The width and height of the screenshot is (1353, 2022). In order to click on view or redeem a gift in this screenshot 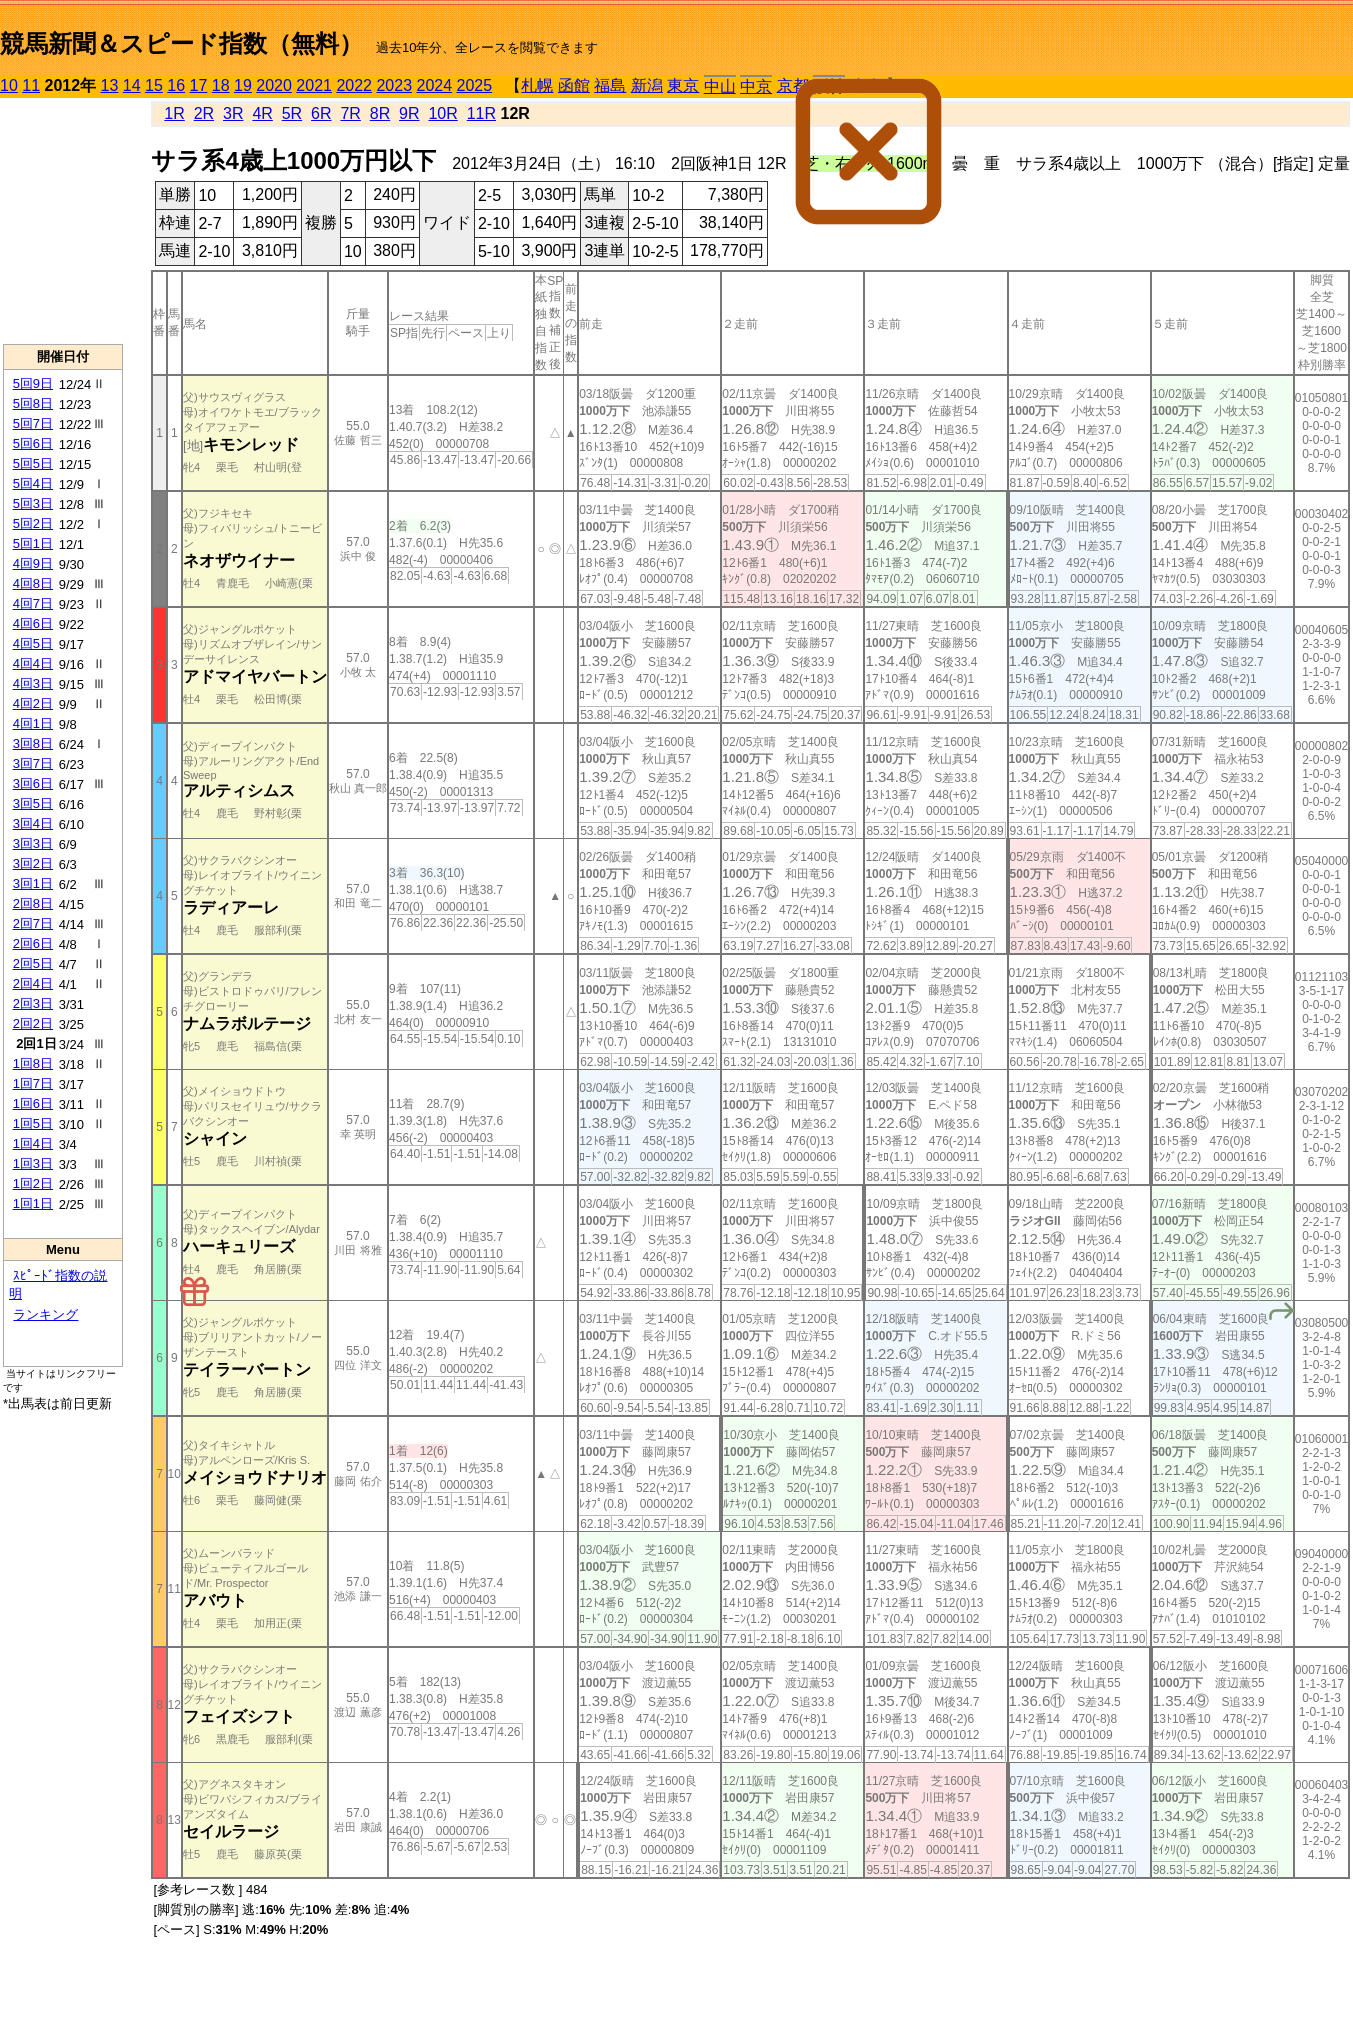, I will do `click(194, 1291)`.